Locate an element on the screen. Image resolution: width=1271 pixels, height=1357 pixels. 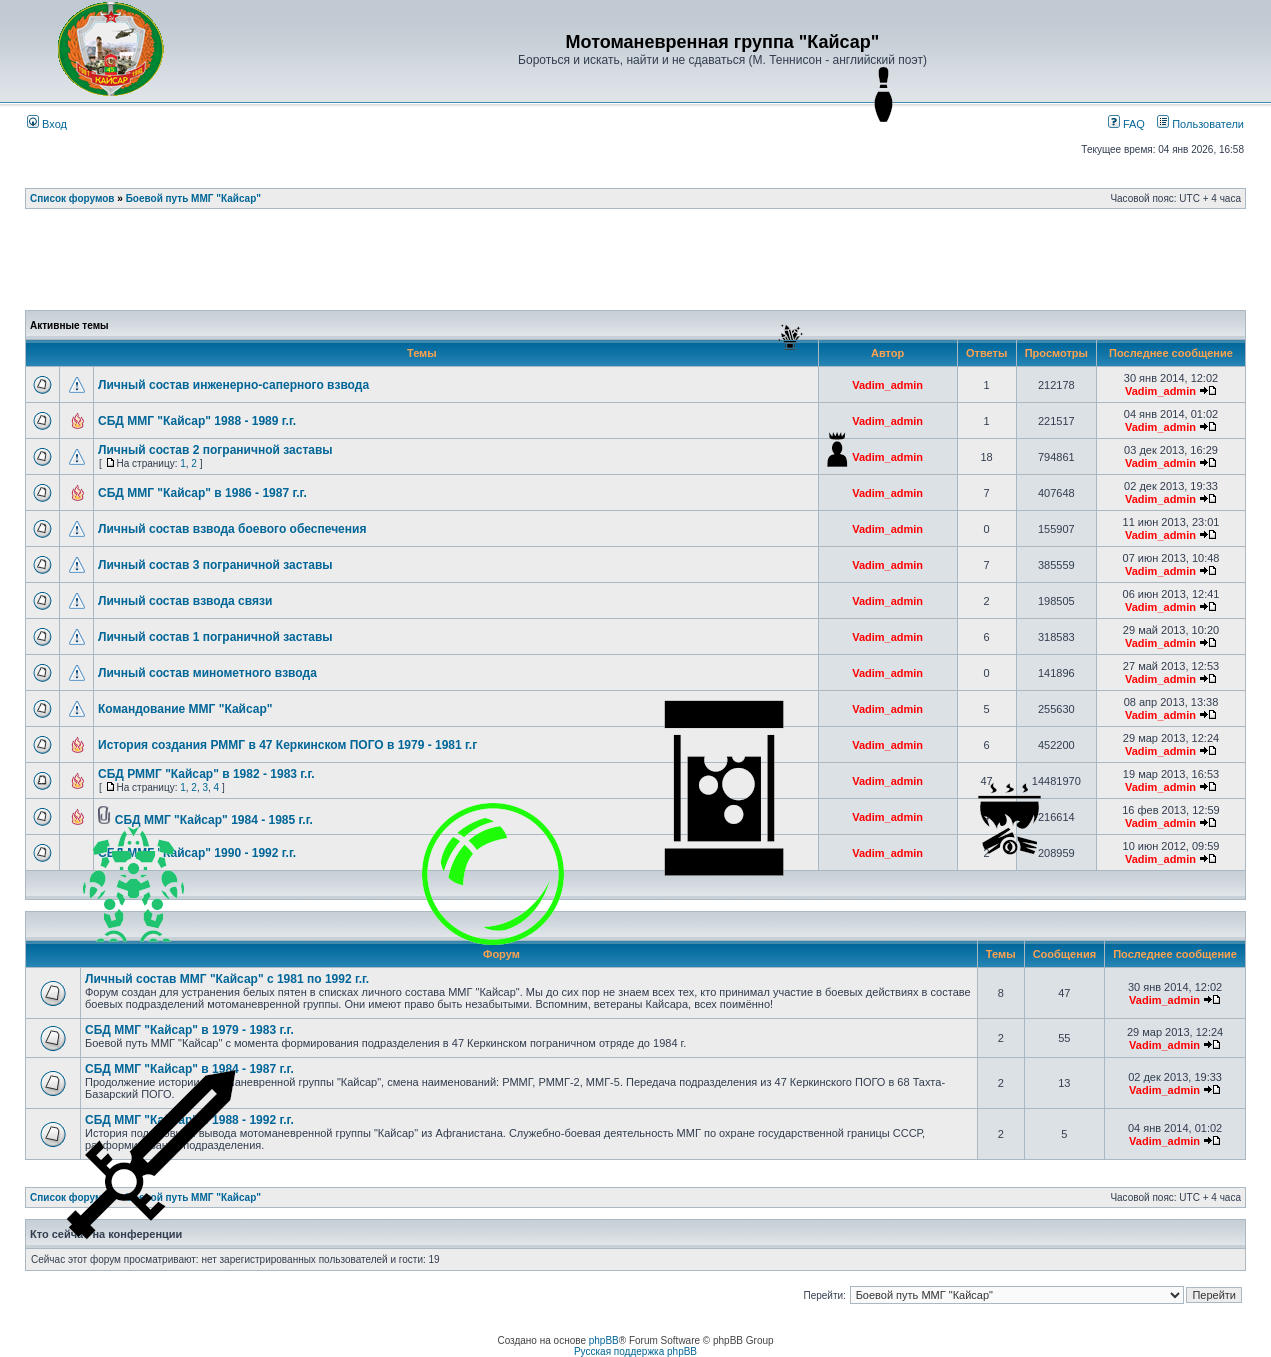
indicates player with highest rank or score is located at coordinates (837, 449).